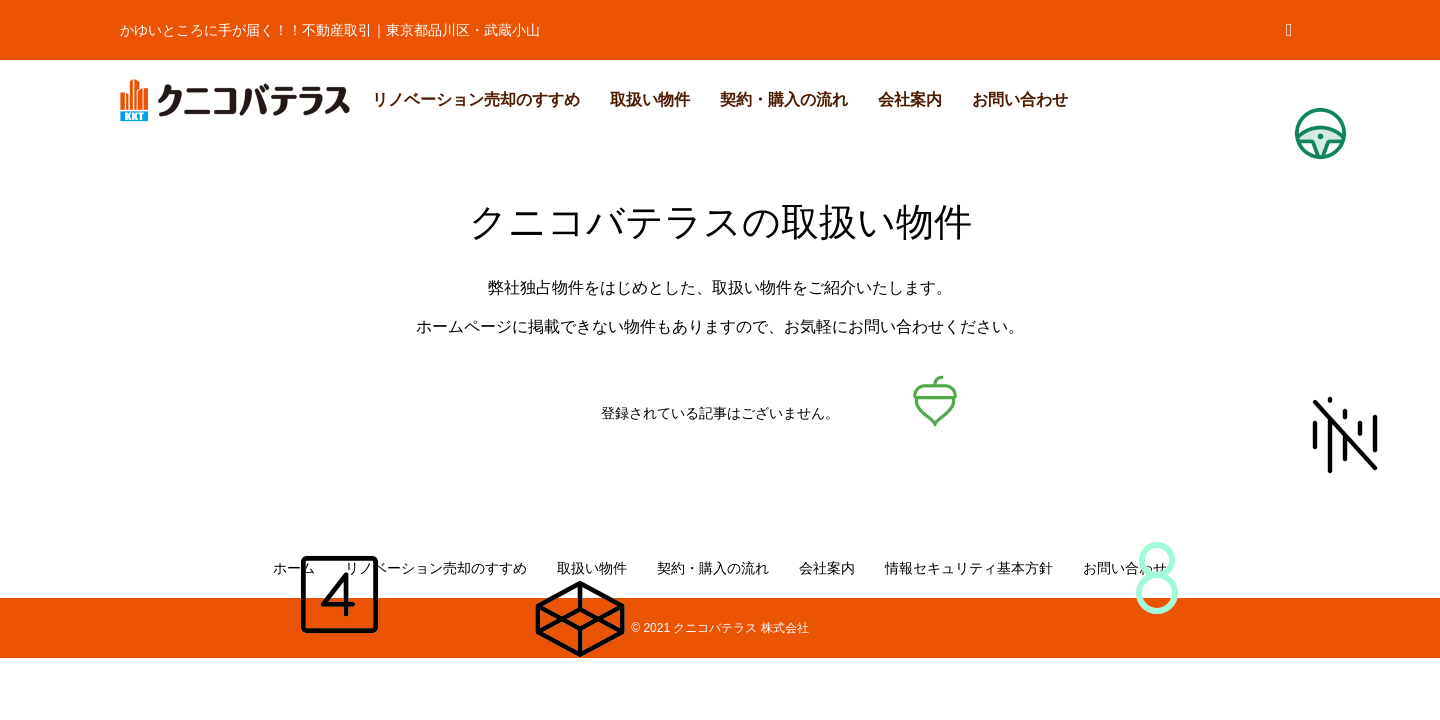 The width and height of the screenshot is (1440, 720). What do you see at coordinates (1157, 578) in the screenshot?
I see `indicates the number eight in a sequence or list` at bounding box center [1157, 578].